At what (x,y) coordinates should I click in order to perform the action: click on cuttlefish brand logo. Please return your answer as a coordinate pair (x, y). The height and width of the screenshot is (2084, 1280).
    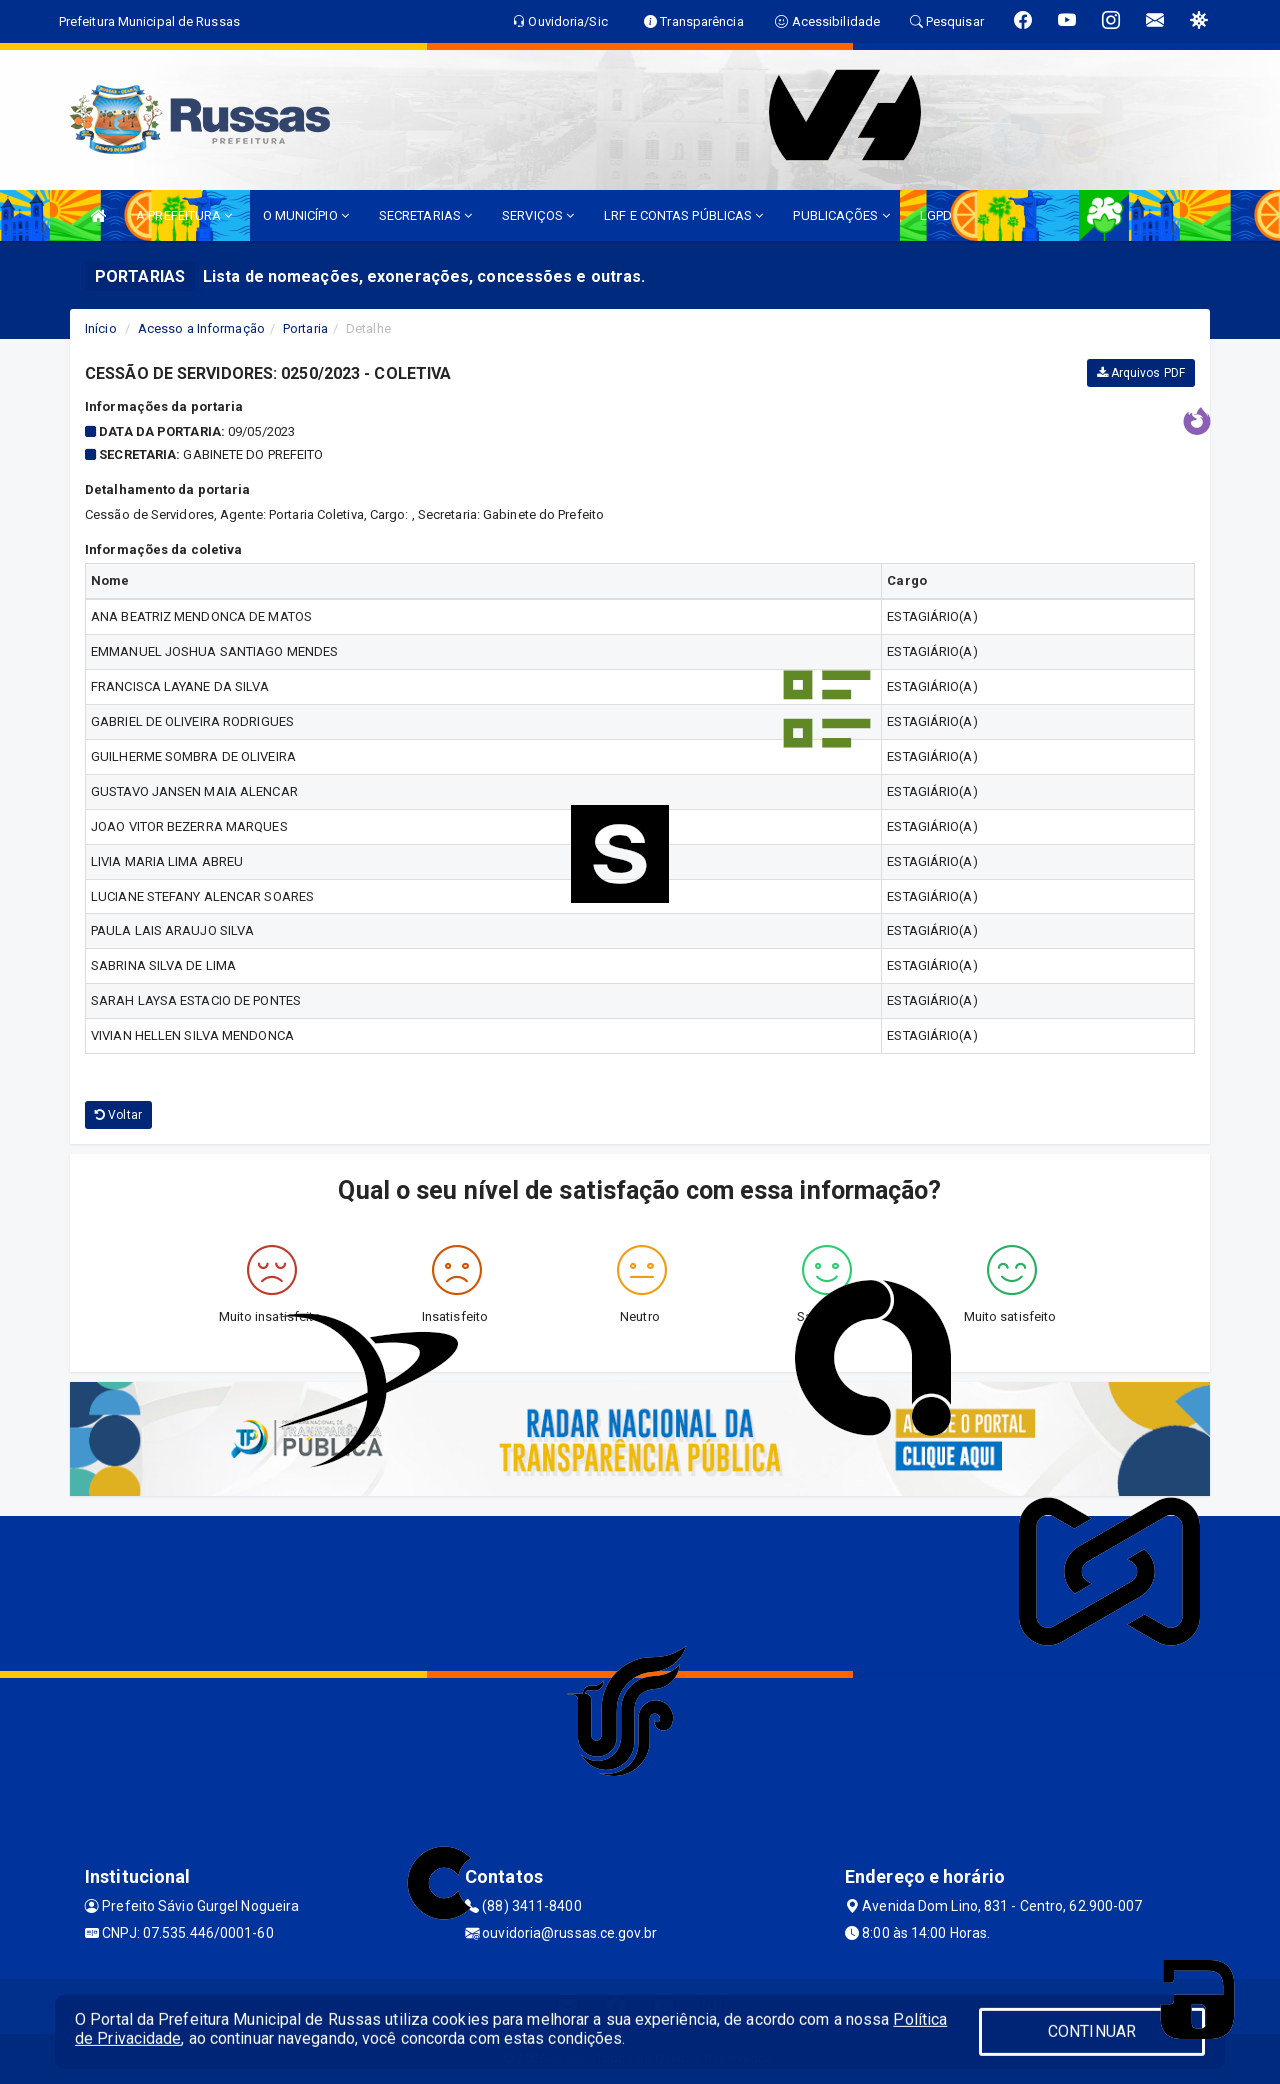
    Looking at the image, I should click on (440, 1883).